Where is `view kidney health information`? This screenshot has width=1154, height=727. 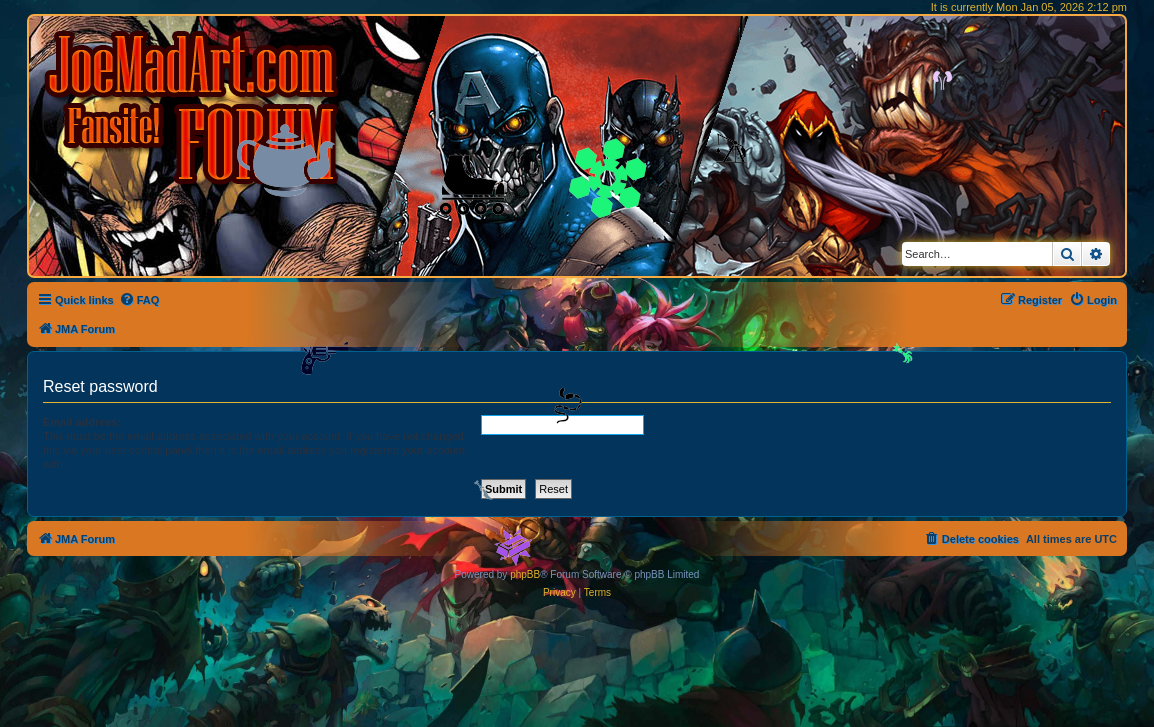 view kidney health information is located at coordinates (942, 80).